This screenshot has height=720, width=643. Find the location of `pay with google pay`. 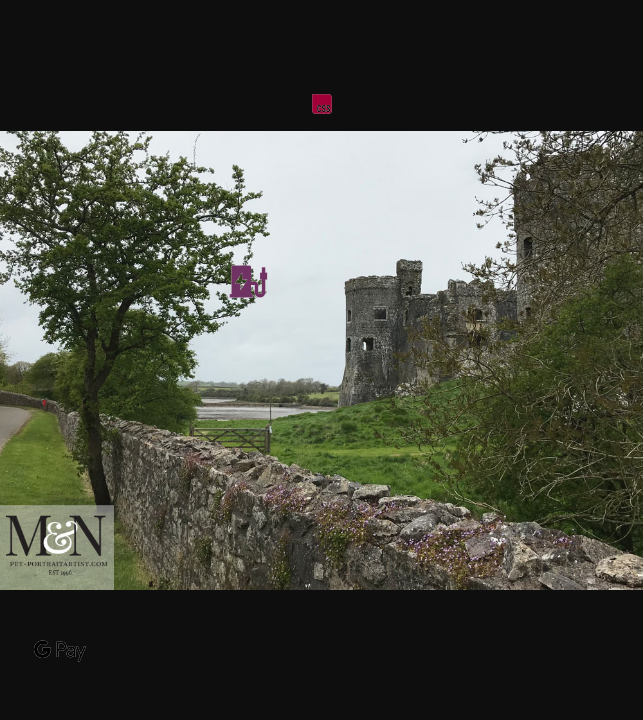

pay with google pay is located at coordinates (60, 651).